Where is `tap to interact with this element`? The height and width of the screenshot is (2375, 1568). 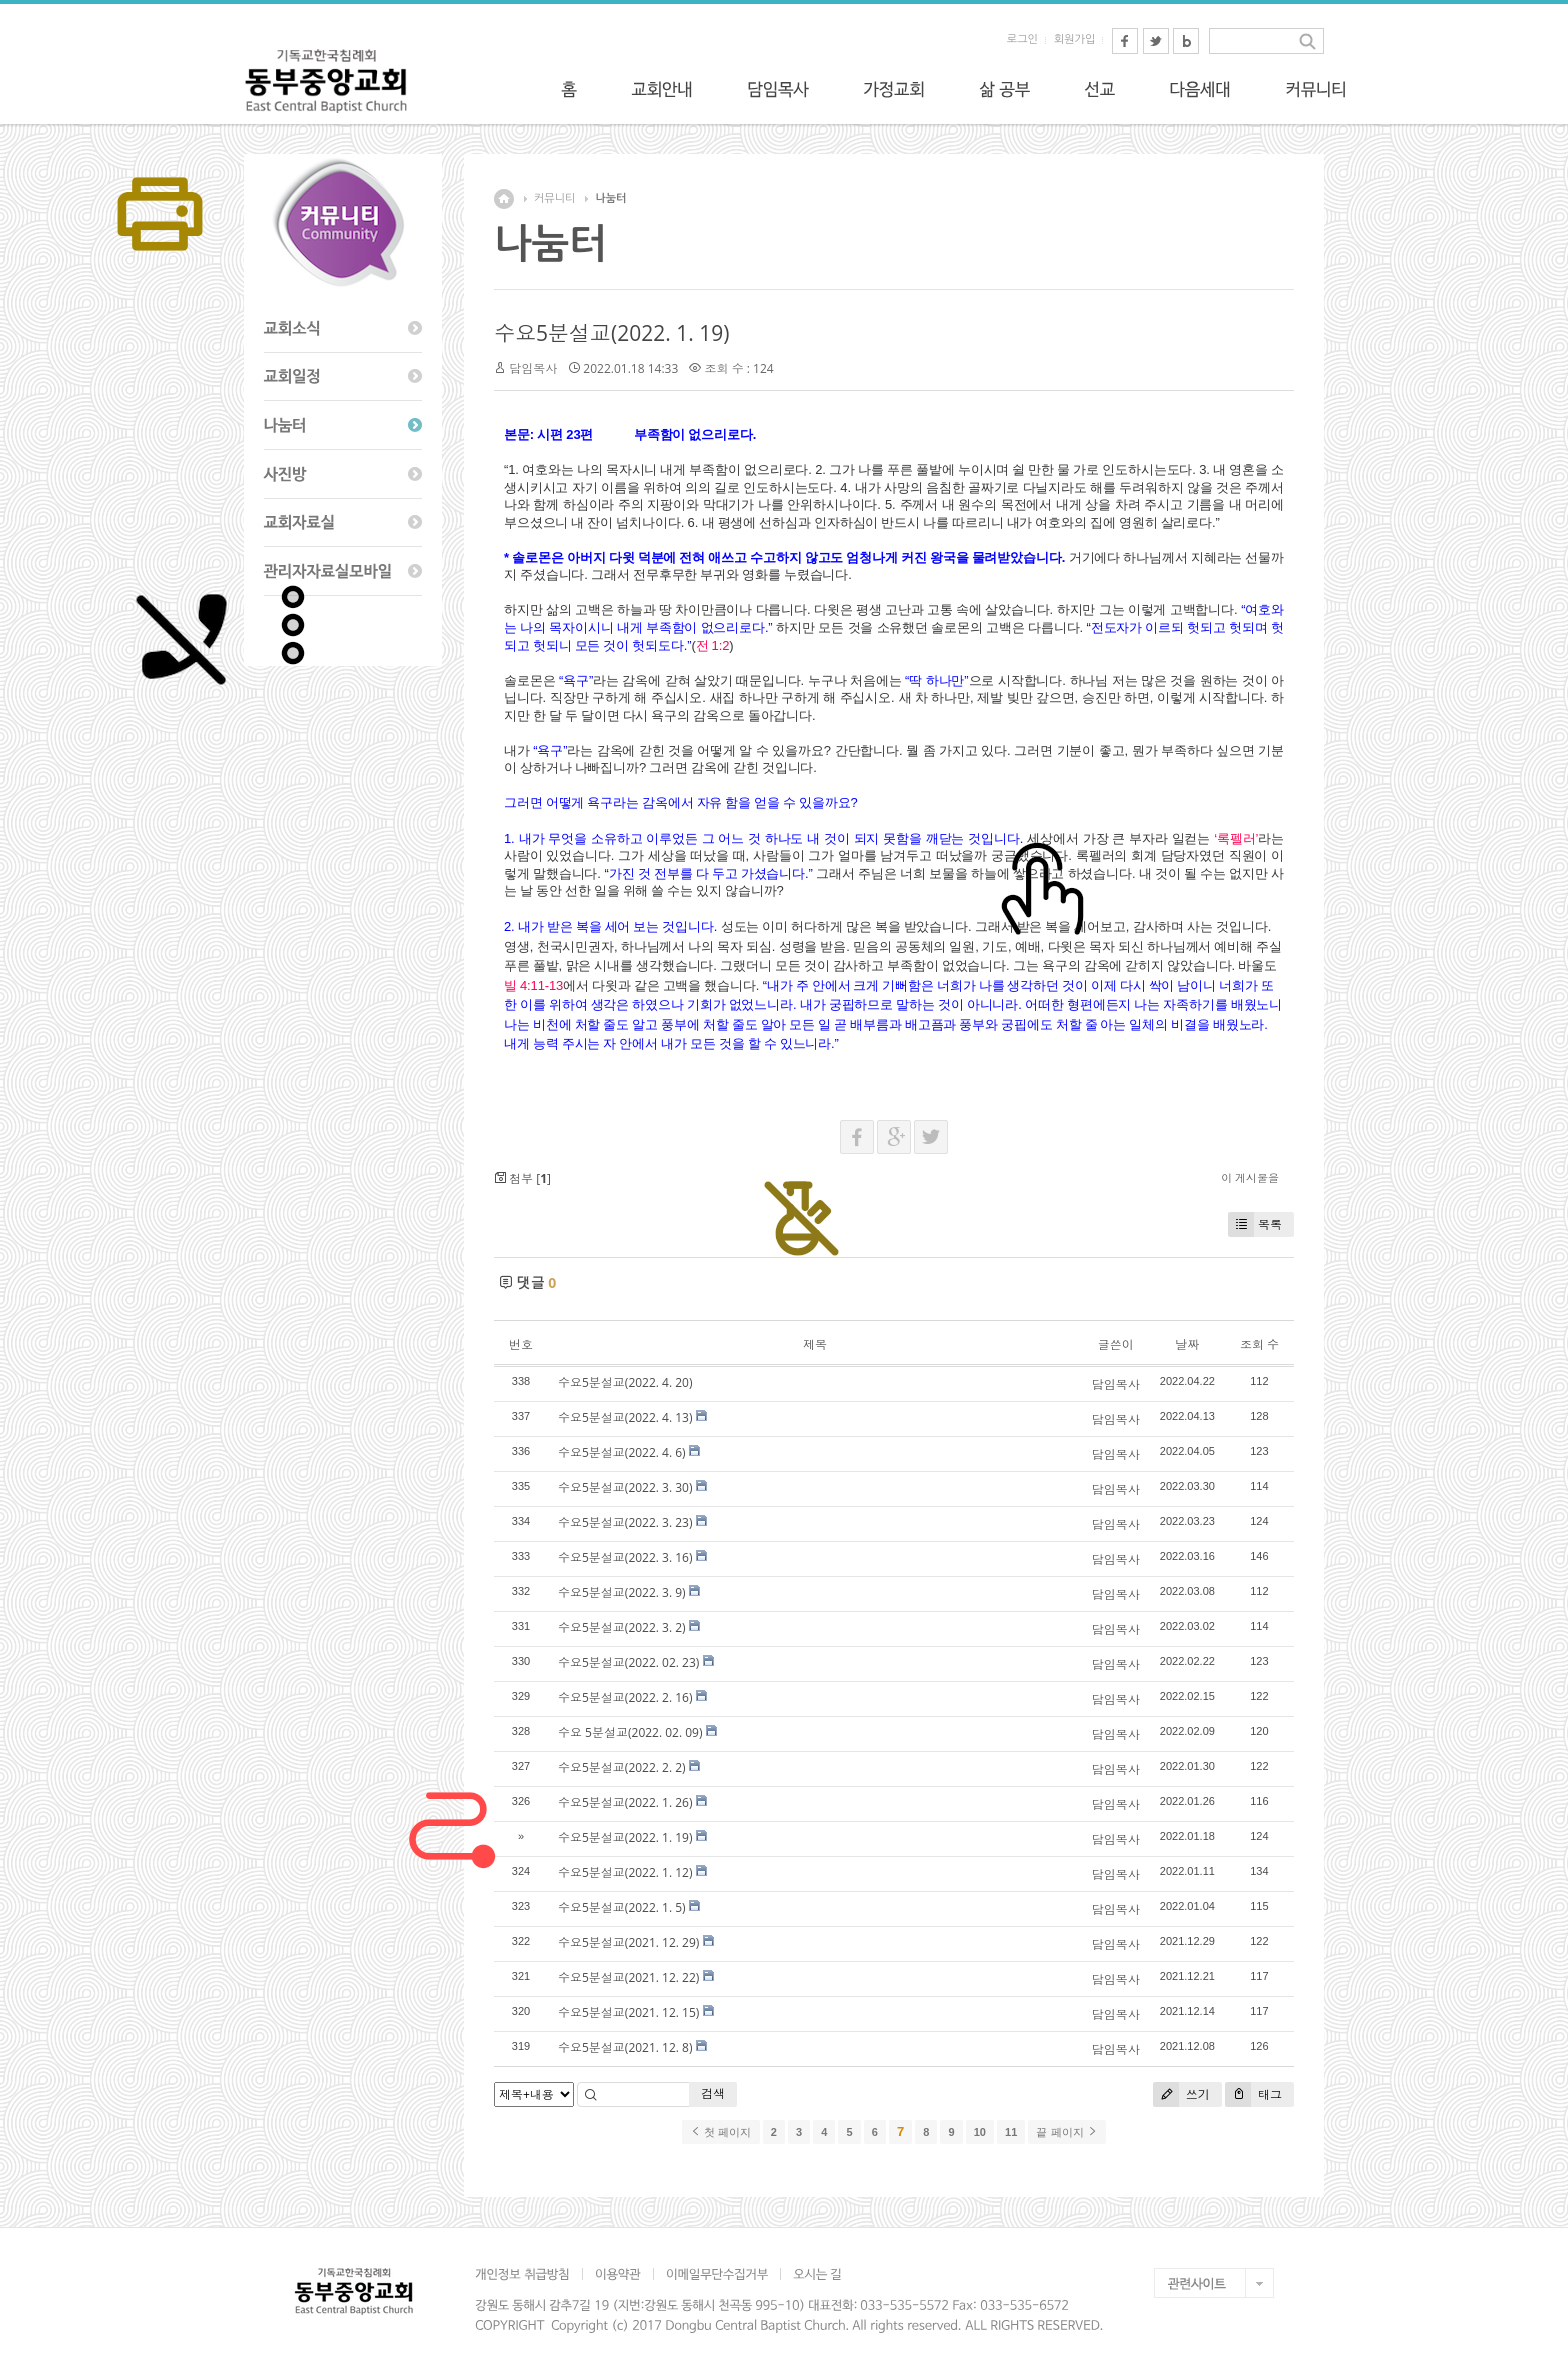 tap to interact with this element is located at coordinates (1042, 890).